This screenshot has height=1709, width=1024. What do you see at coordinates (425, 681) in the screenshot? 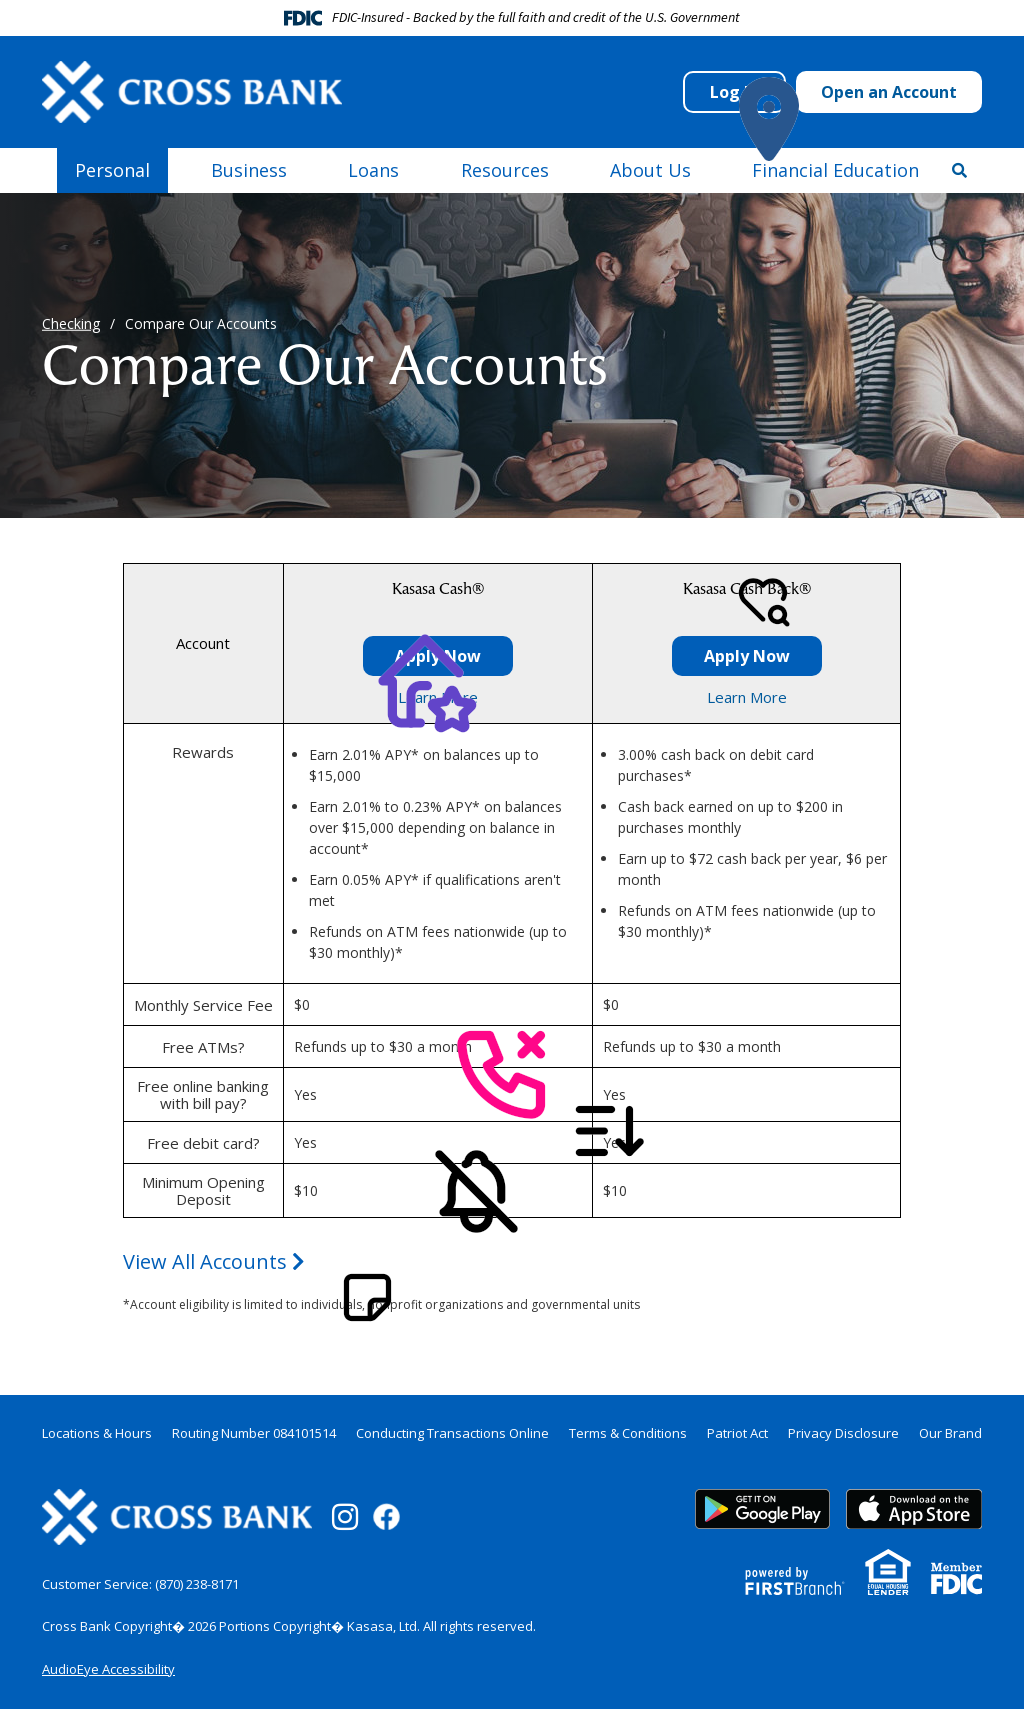
I see `mark a location as favorite` at bounding box center [425, 681].